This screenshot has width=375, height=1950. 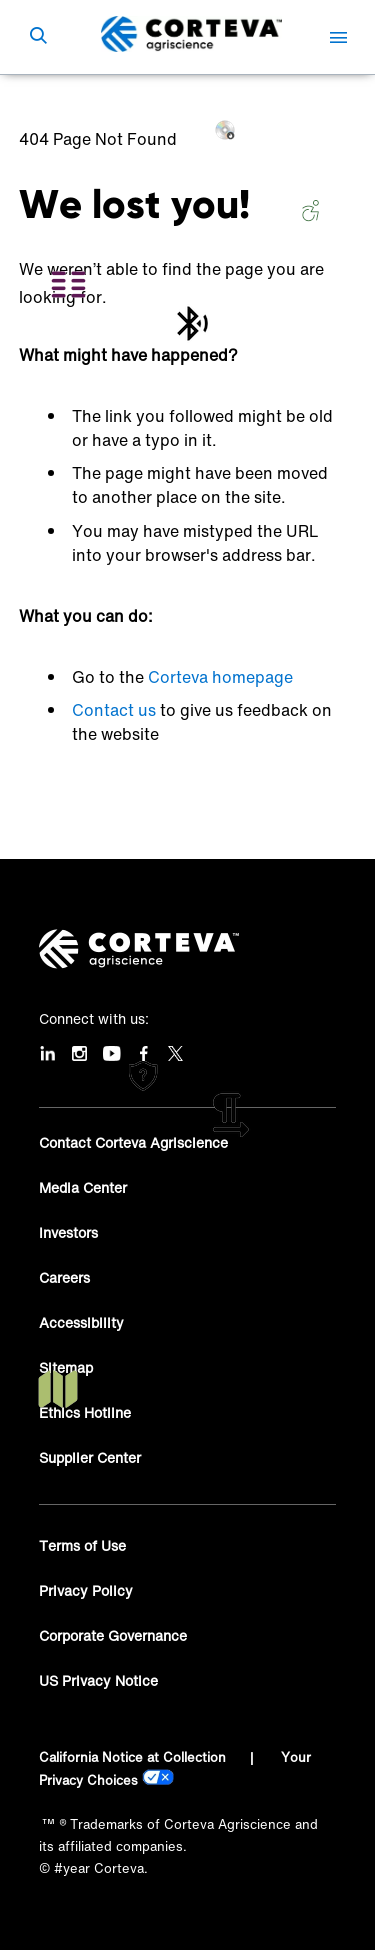 What do you see at coordinates (143, 1076) in the screenshot?
I see `unknown or unverified workspace security status` at bounding box center [143, 1076].